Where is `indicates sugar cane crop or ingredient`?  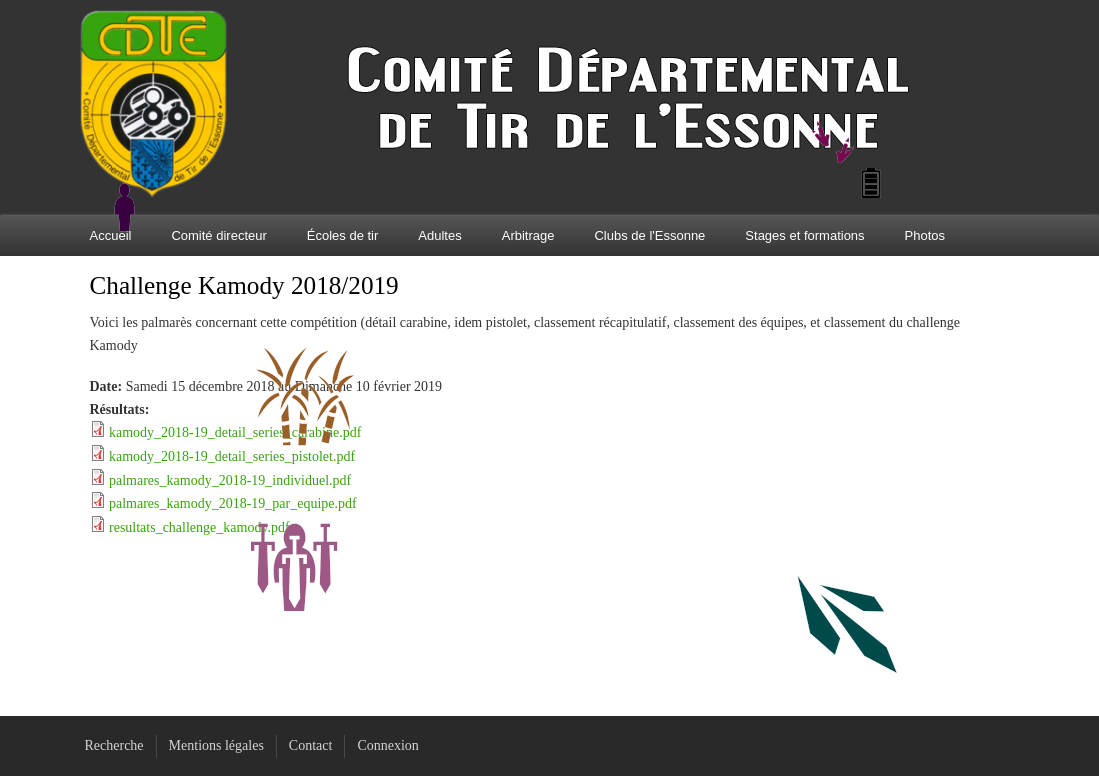
indicates sugar cane crop or ingredient is located at coordinates (305, 396).